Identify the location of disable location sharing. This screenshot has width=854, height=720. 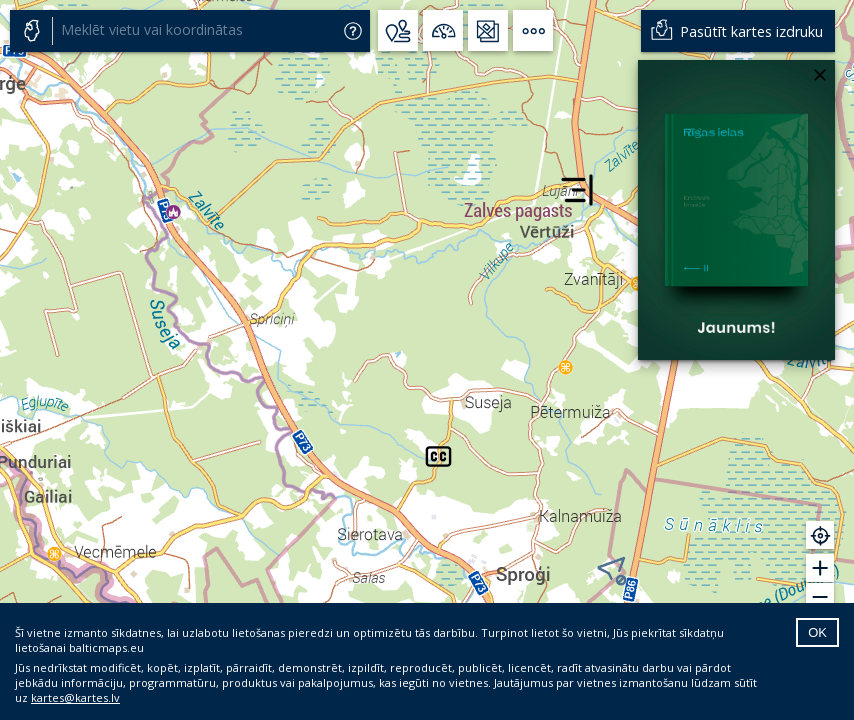
(611, 570).